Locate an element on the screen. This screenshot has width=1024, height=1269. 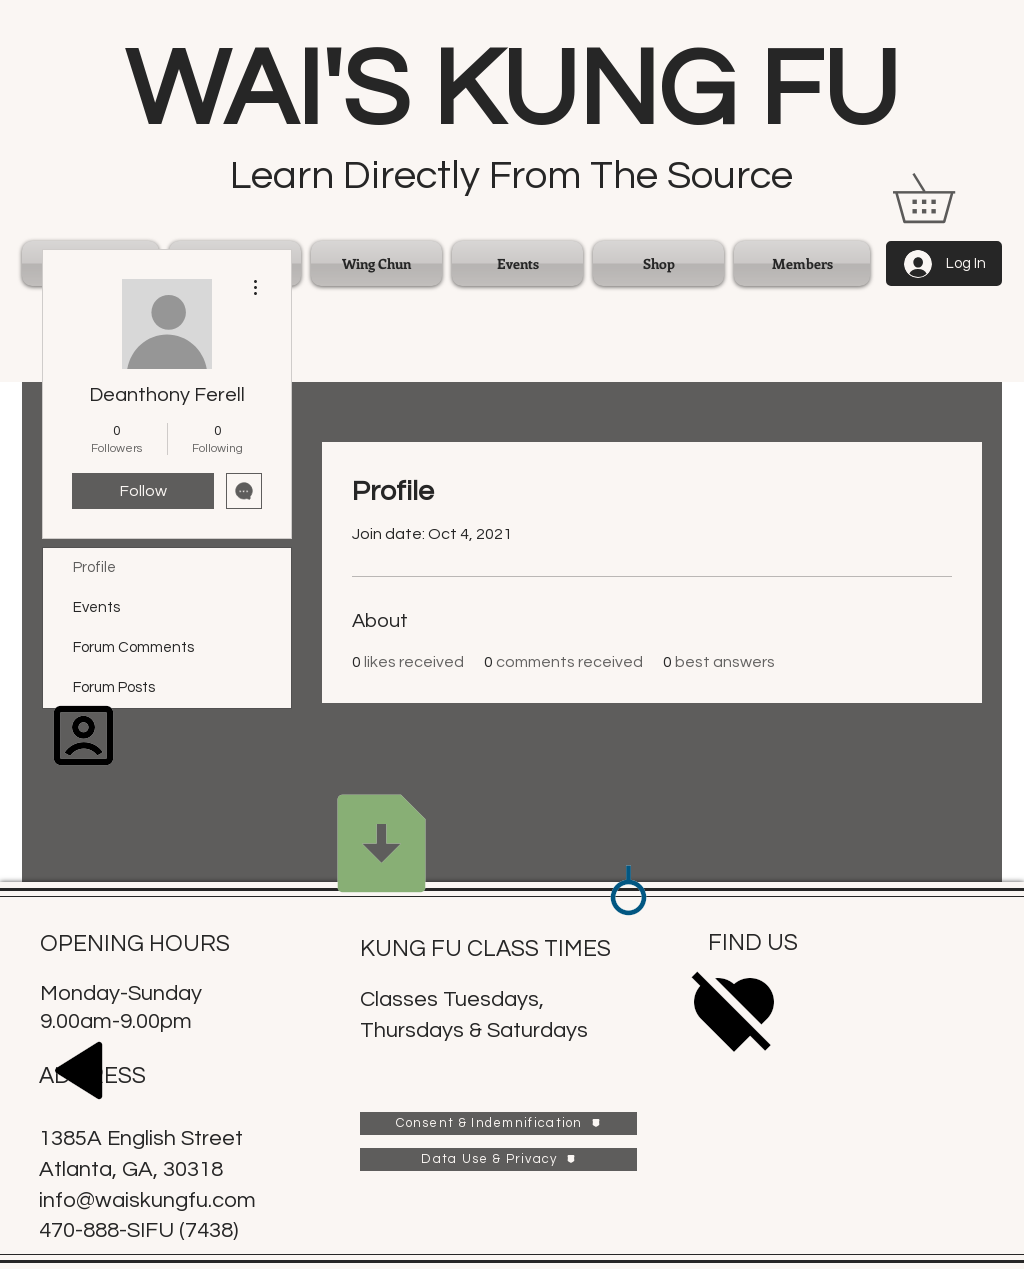
view account profile is located at coordinates (83, 735).